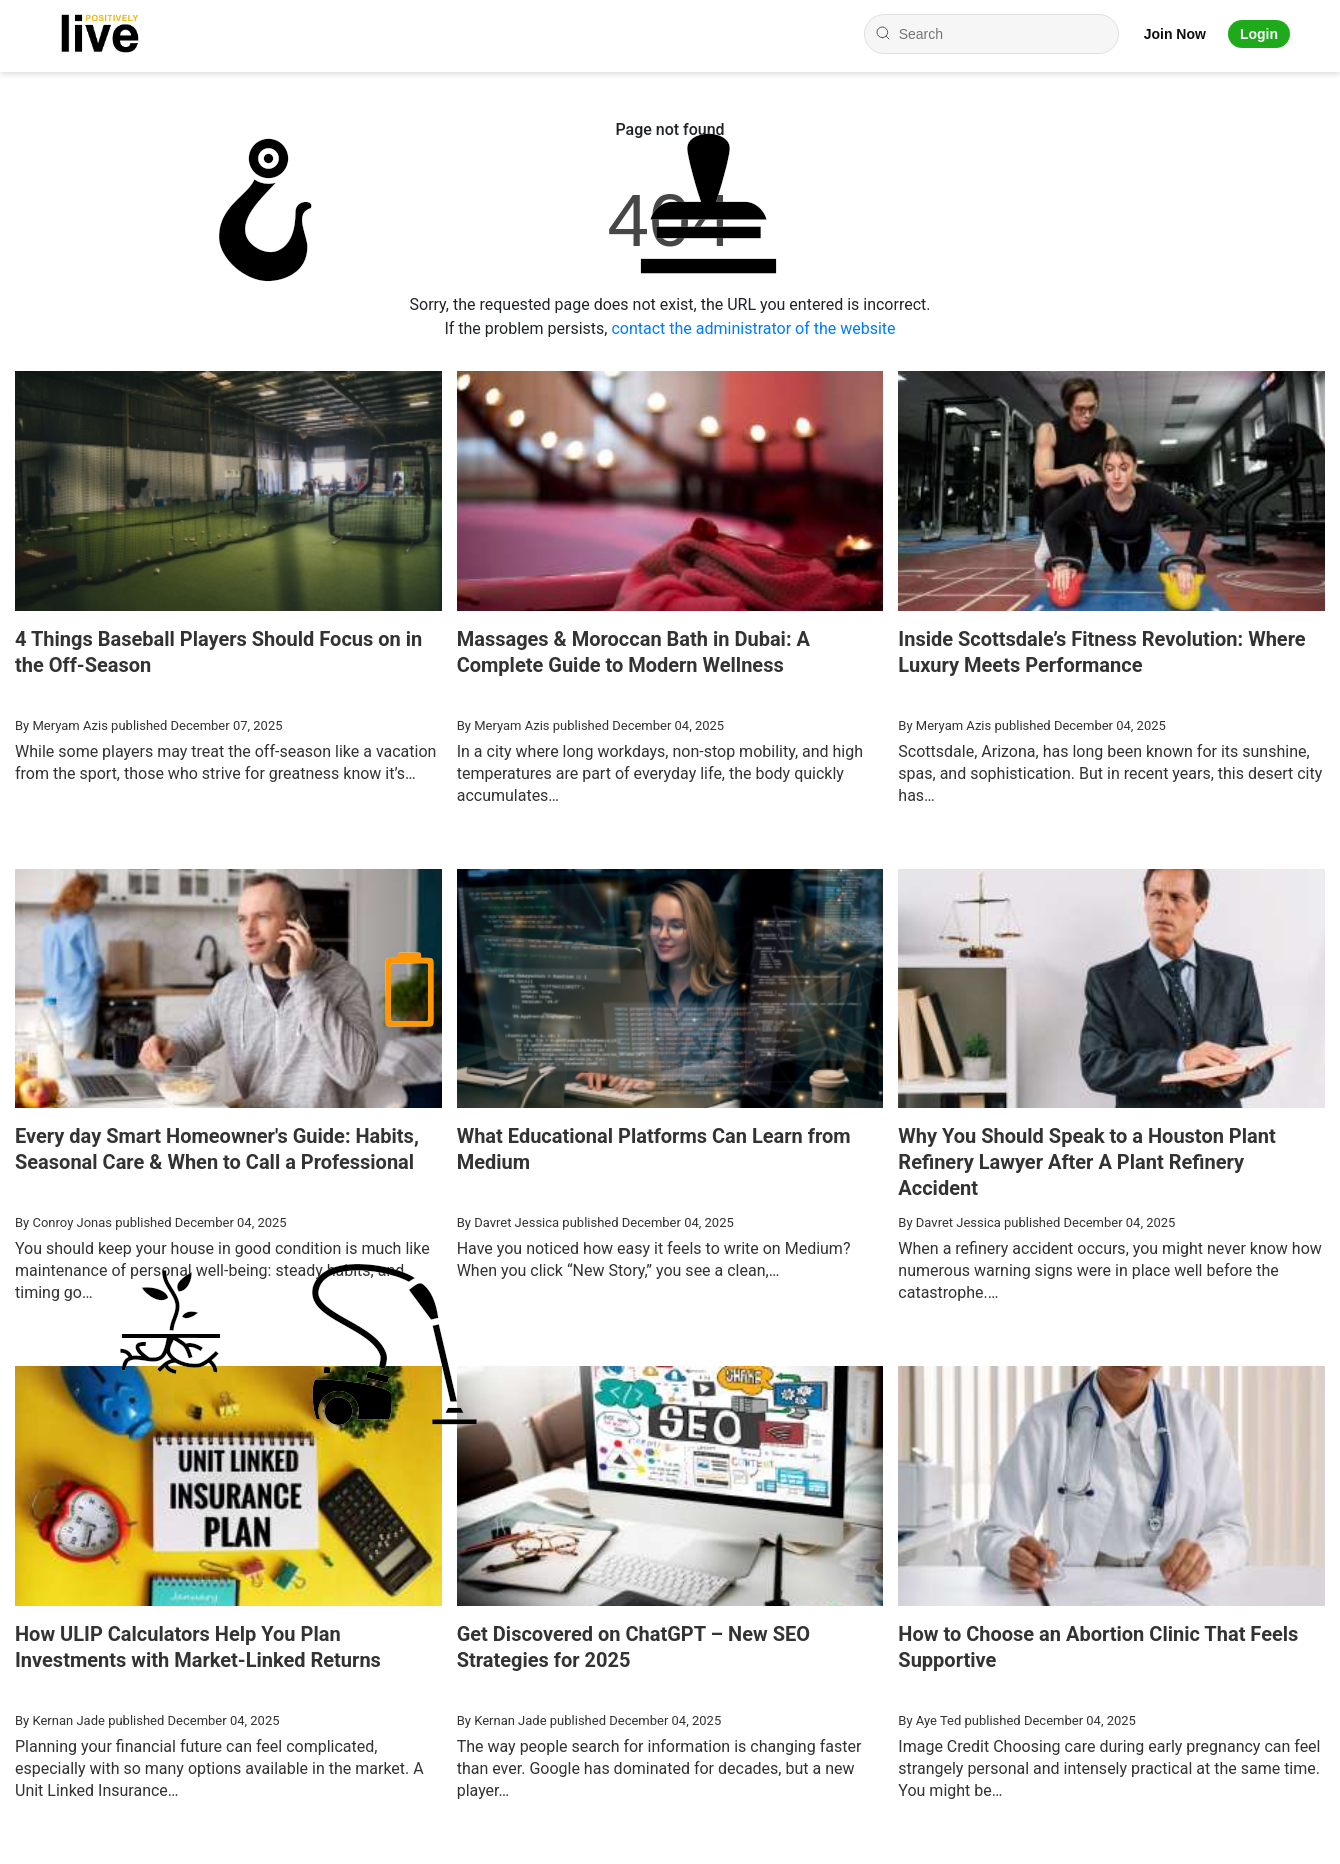 The width and height of the screenshot is (1340, 1864). I want to click on view plant root system details, so click(171, 1322).